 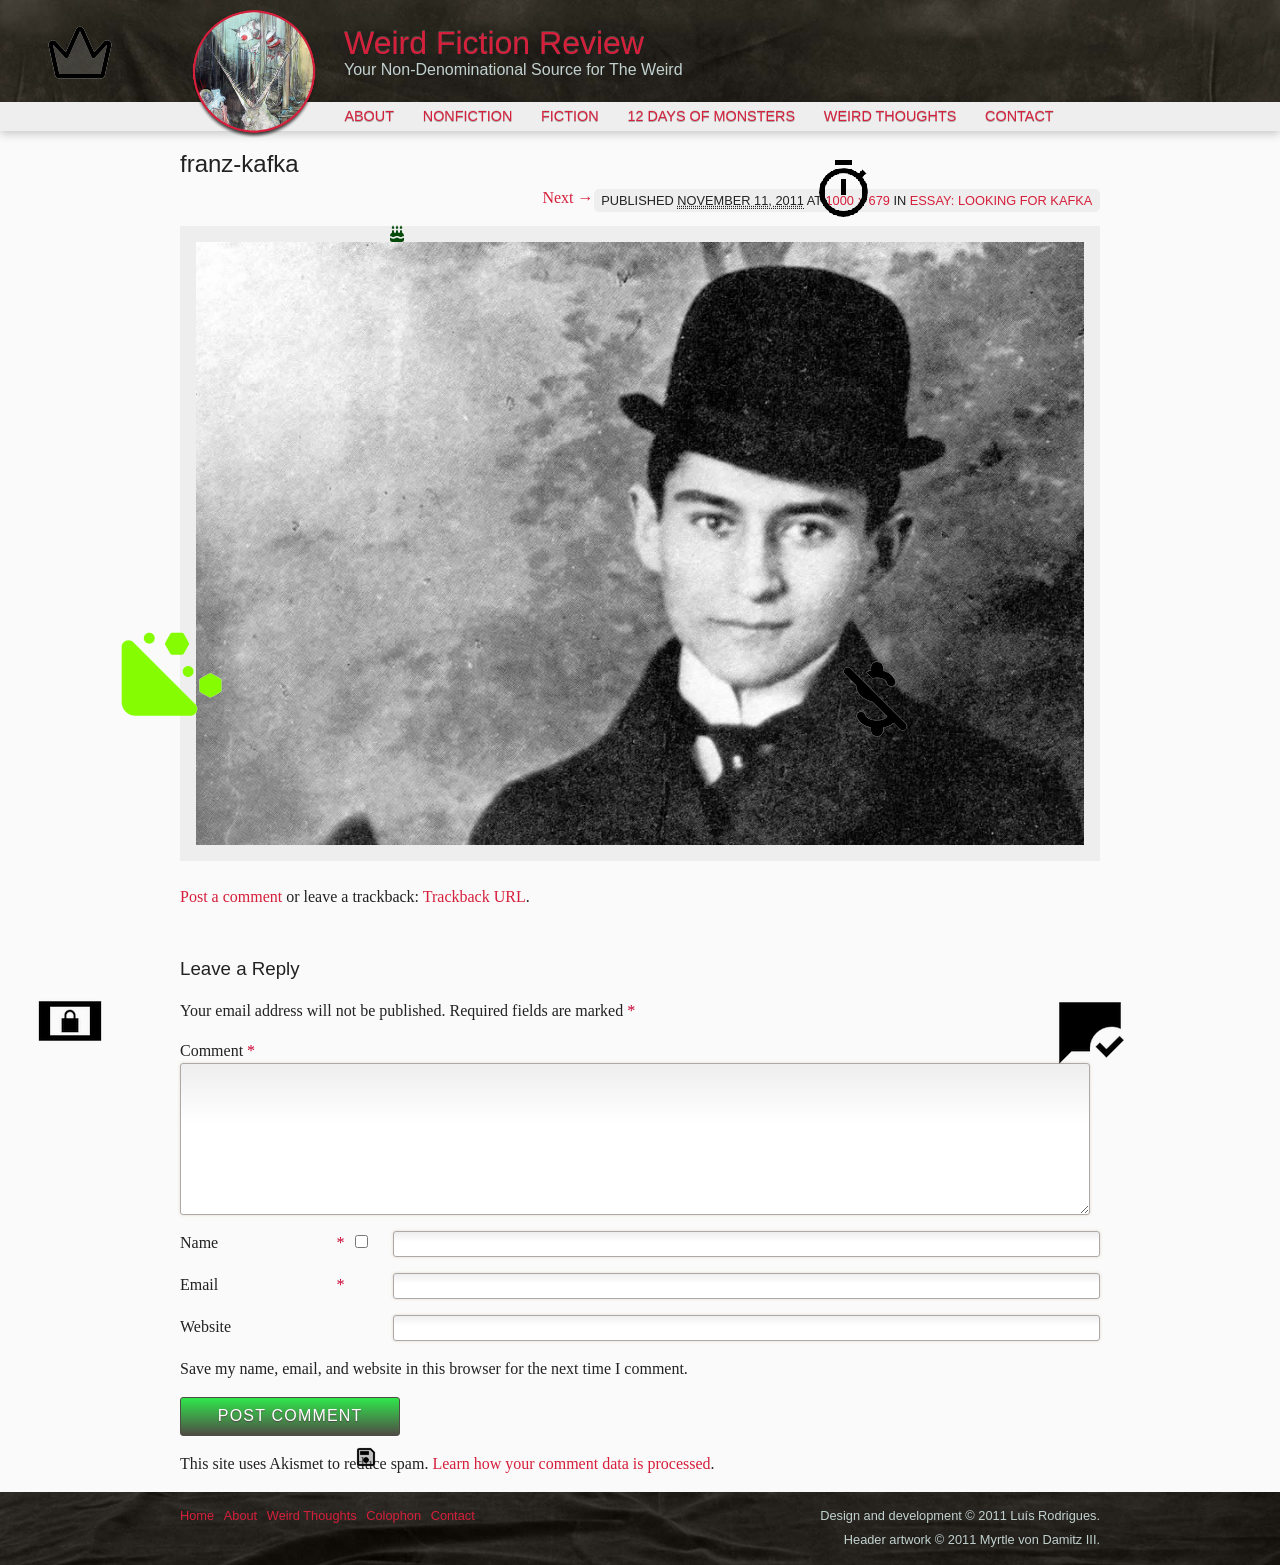 What do you see at coordinates (70, 1021) in the screenshot?
I see `lock screen in landscape orientation` at bounding box center [70, 1021].